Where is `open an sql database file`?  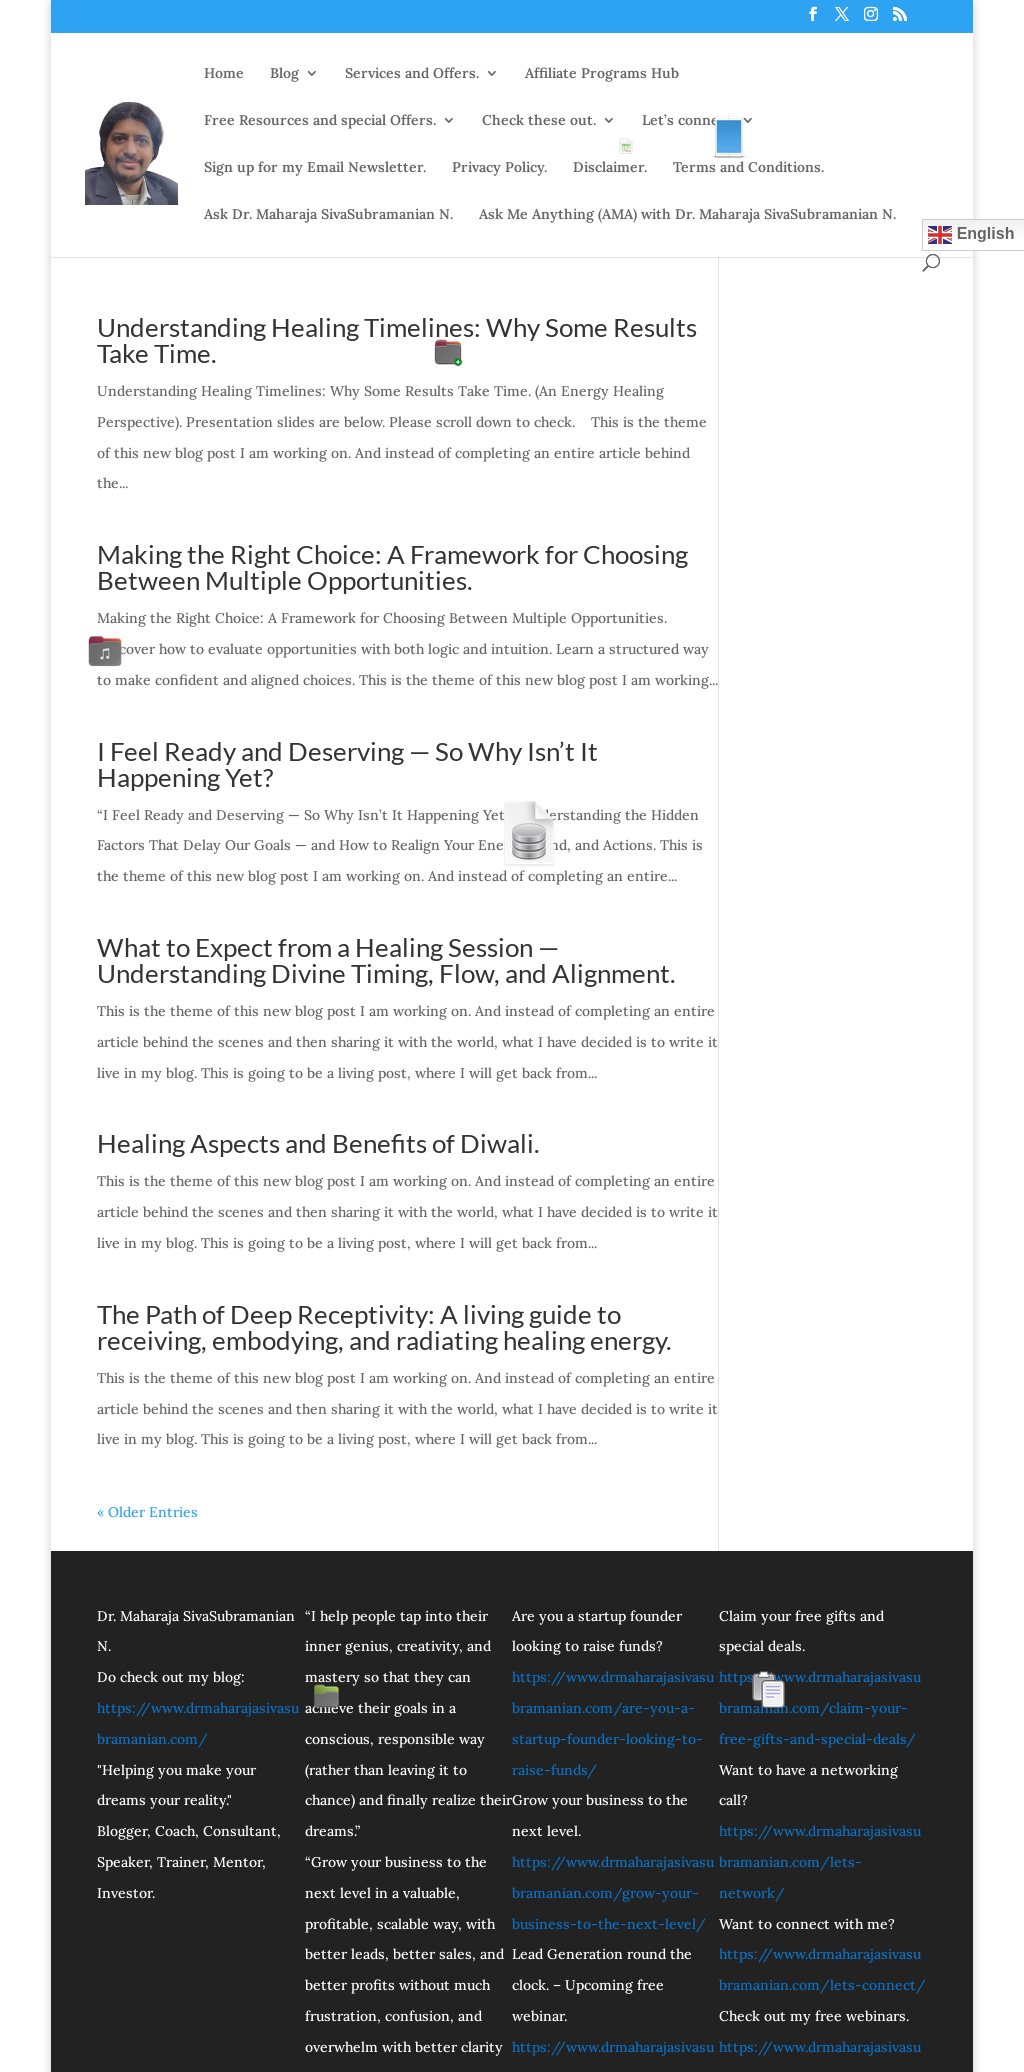
open an sql database file is located at coordinates (529, 834).